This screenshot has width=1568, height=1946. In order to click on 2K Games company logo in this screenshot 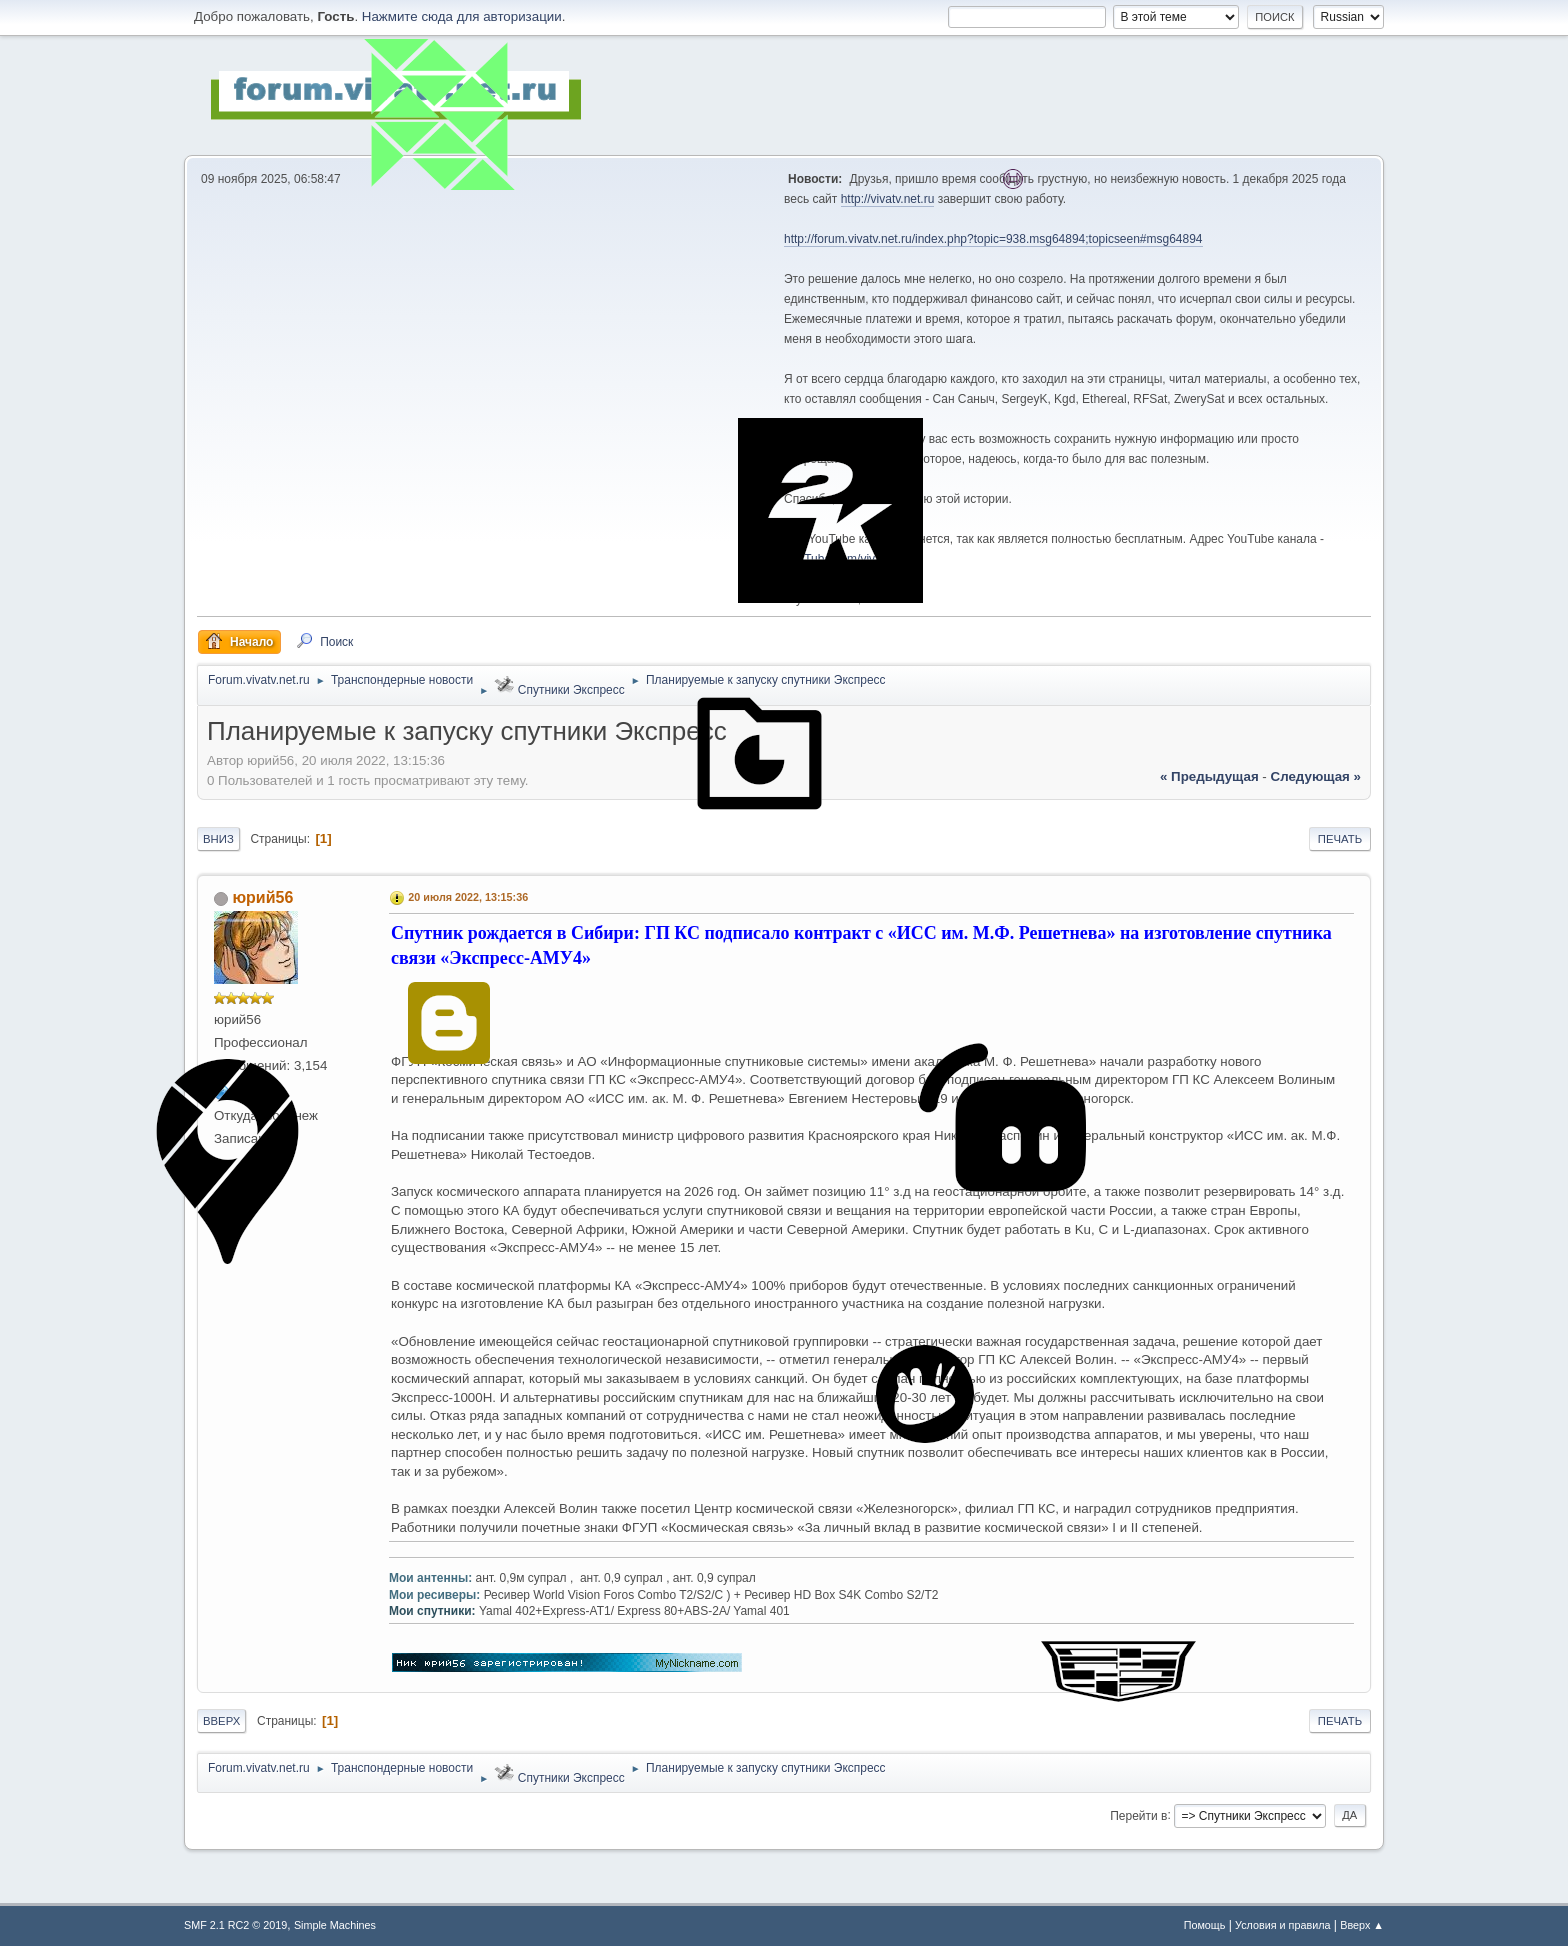, I will do `click(830, 510)`.